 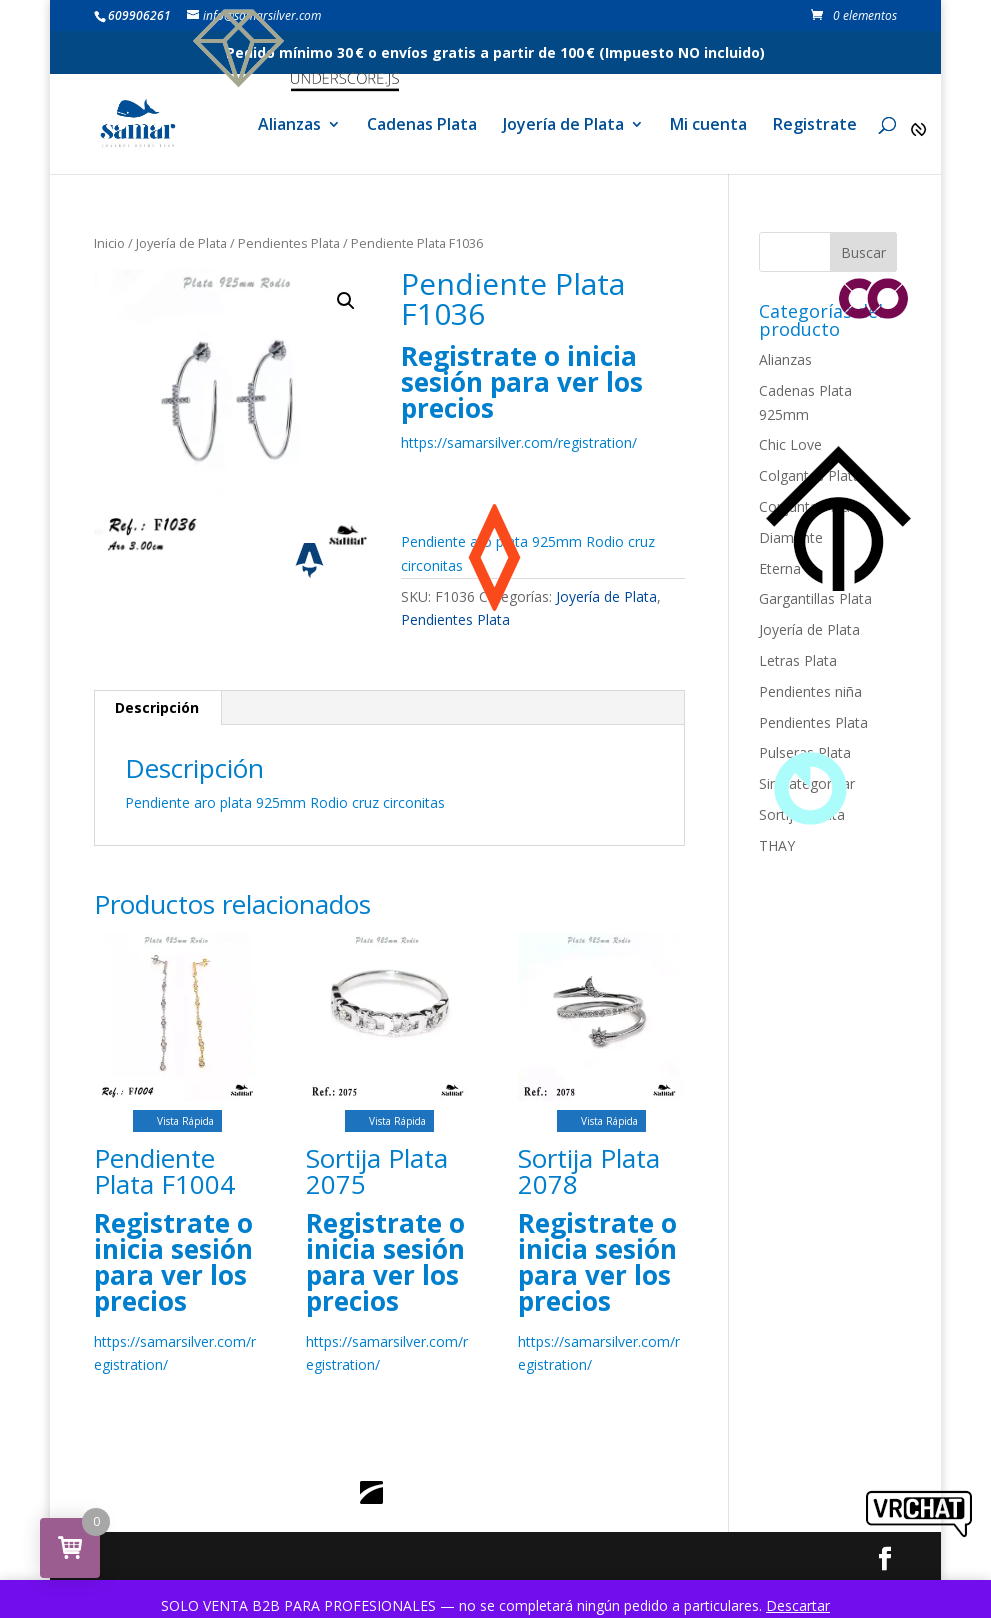 What do you see at coordinates (838, 518) in the screenshot?
I see `open tasmota smart home firmware settings` at bounding box center [838, 518].